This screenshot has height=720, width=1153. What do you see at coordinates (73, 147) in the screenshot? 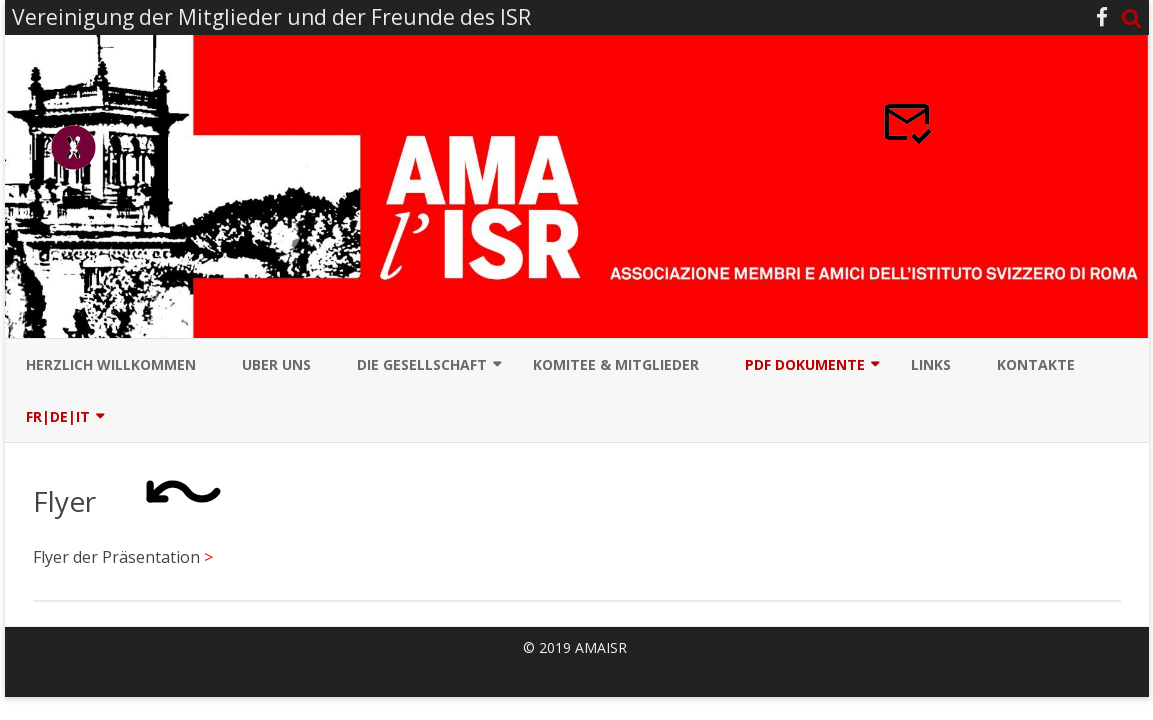
I see `close or dismiss a dialog` at bounding box center [73, 147].